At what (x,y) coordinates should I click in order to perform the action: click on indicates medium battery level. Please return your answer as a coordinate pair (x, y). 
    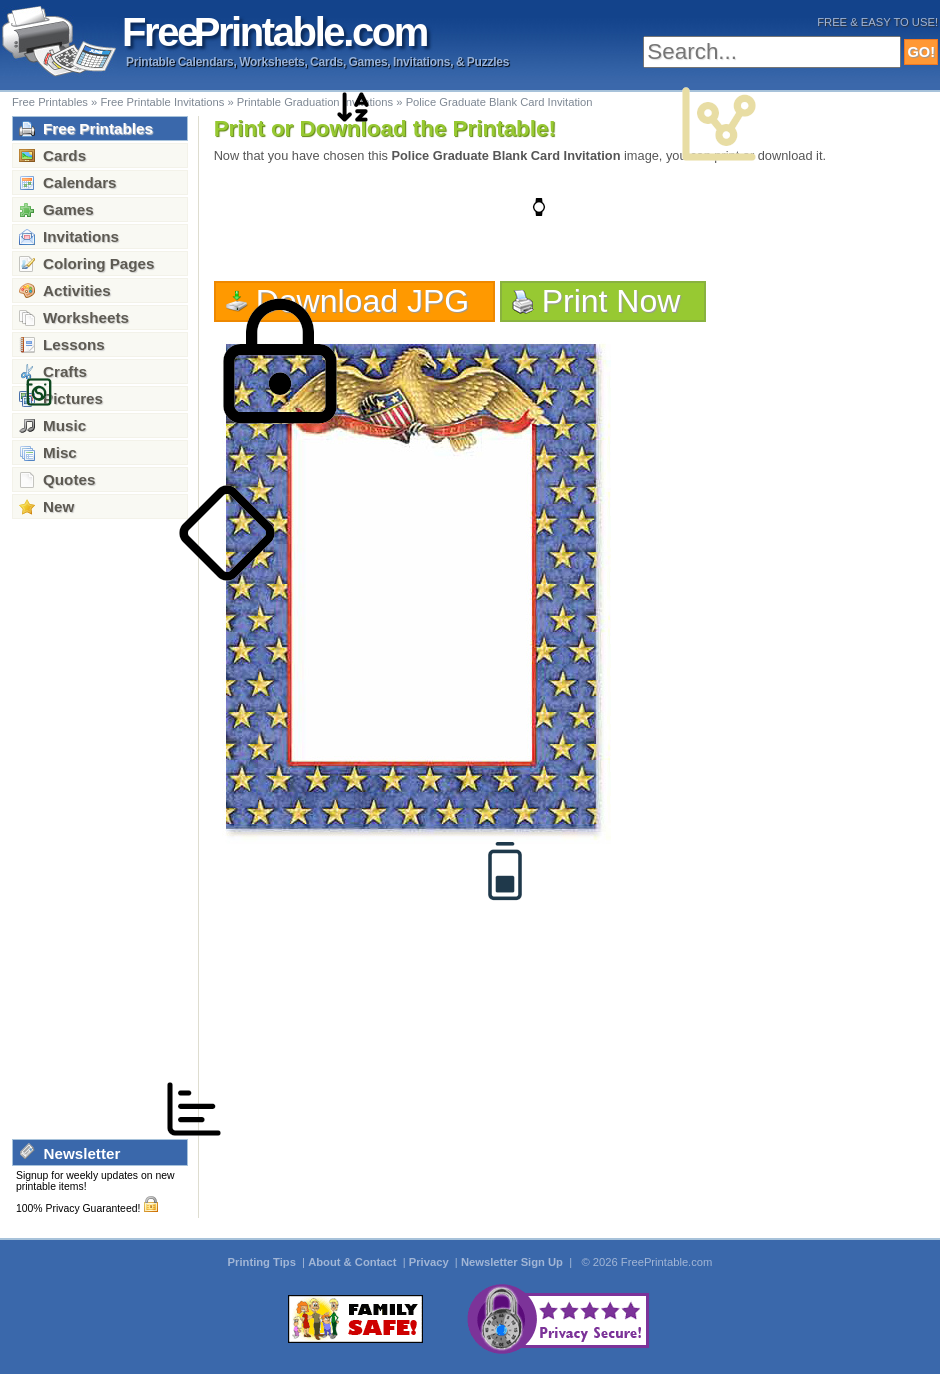
    Looking at the image, I should click on (505, 872).